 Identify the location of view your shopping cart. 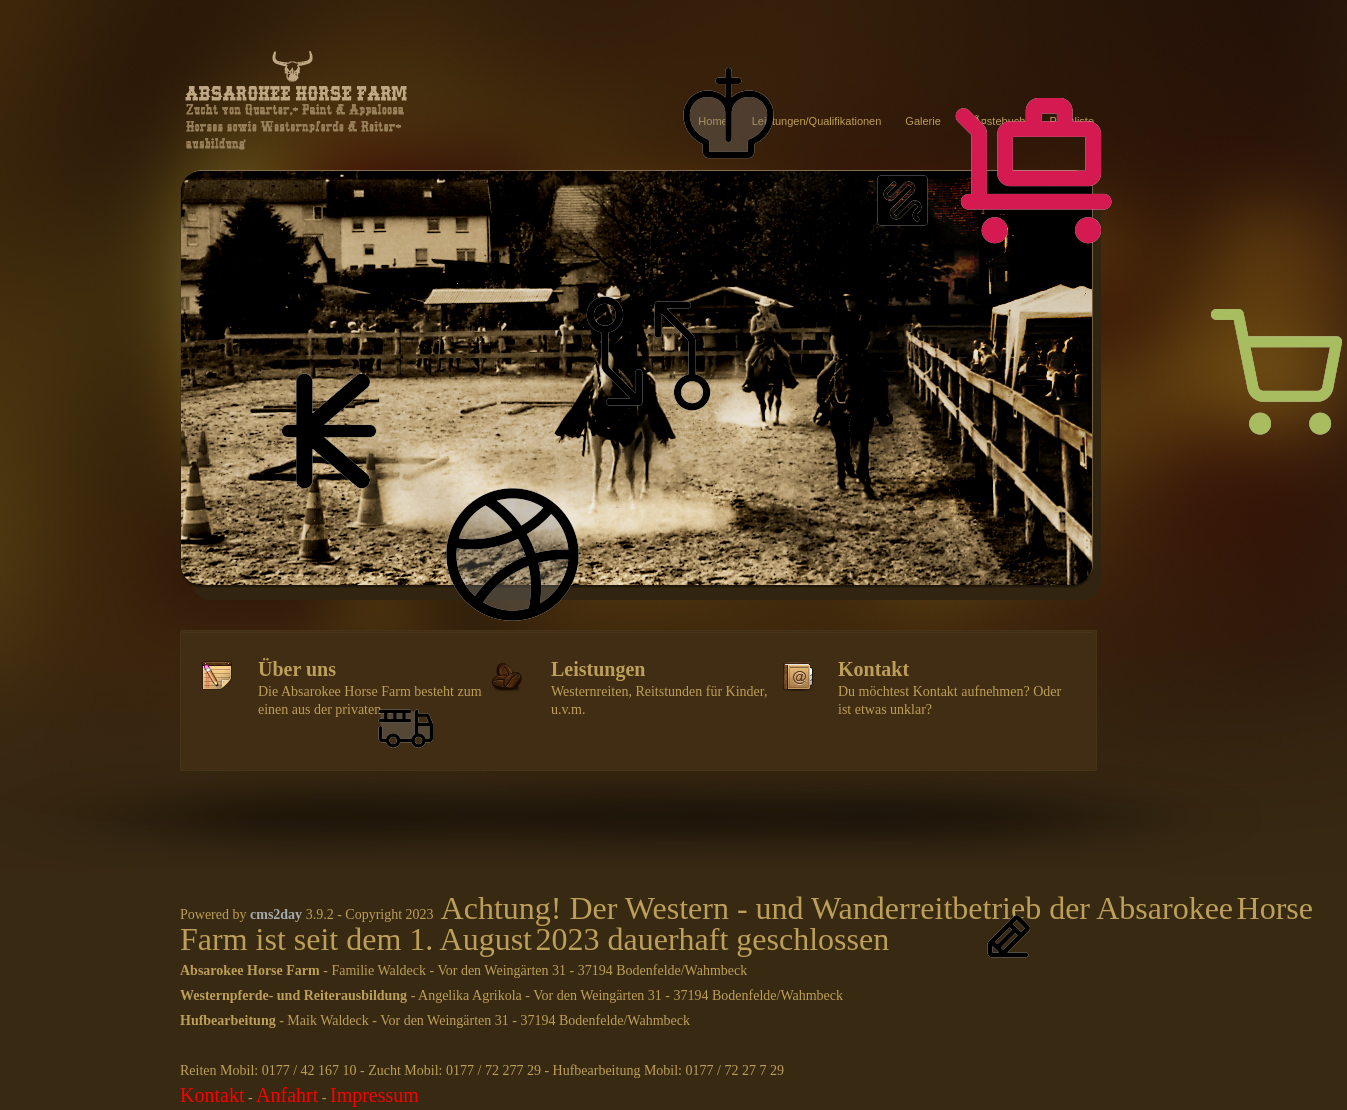
(1276, 374).